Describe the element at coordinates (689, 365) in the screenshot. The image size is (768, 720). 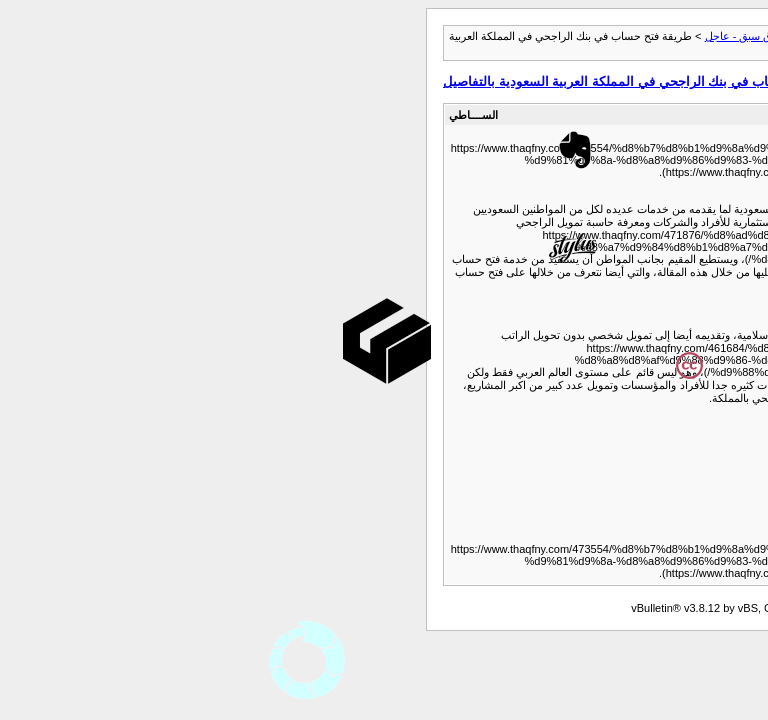
I see `indicates content is licensed under Creative Commons` at that location.